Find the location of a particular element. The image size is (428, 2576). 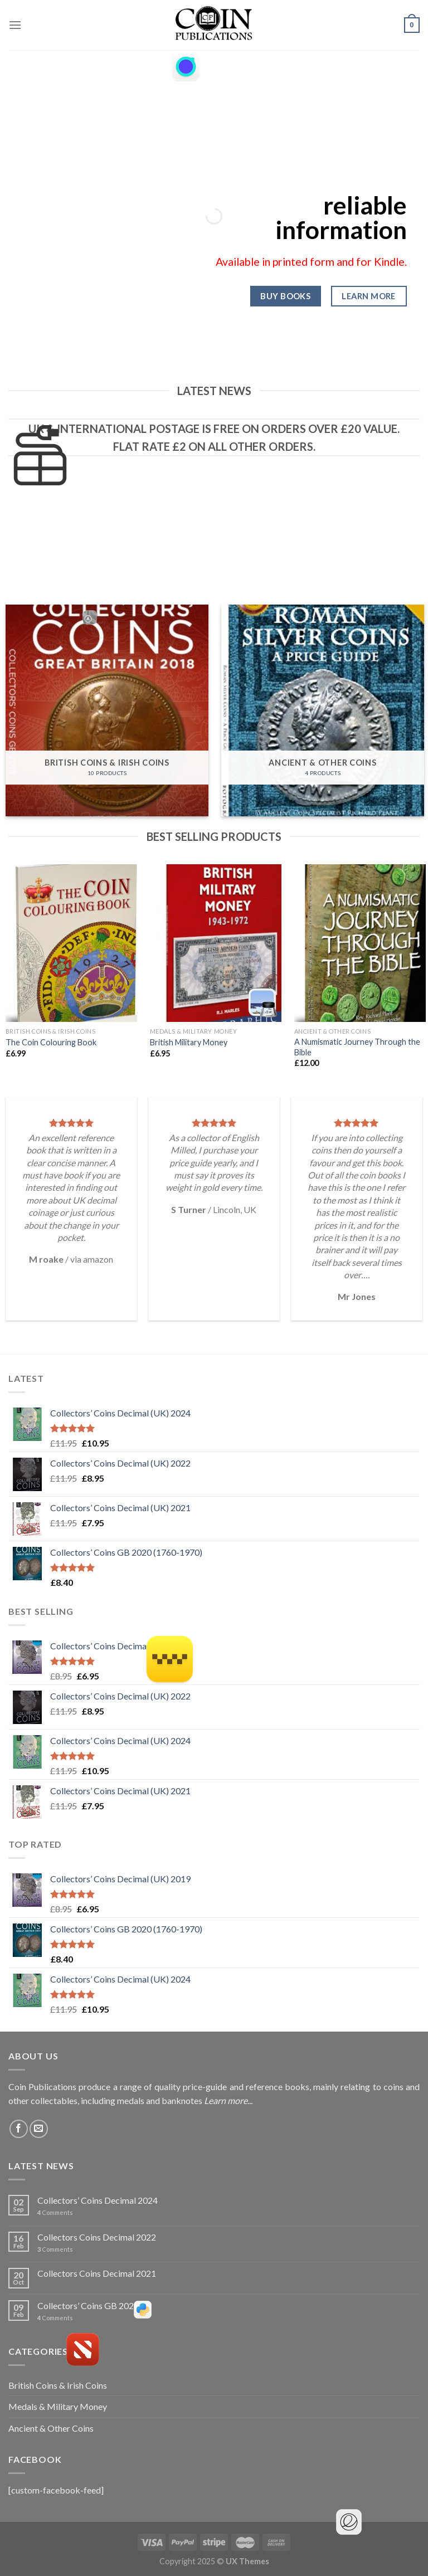

open mercury browser app is located at coordinates (186, 66).